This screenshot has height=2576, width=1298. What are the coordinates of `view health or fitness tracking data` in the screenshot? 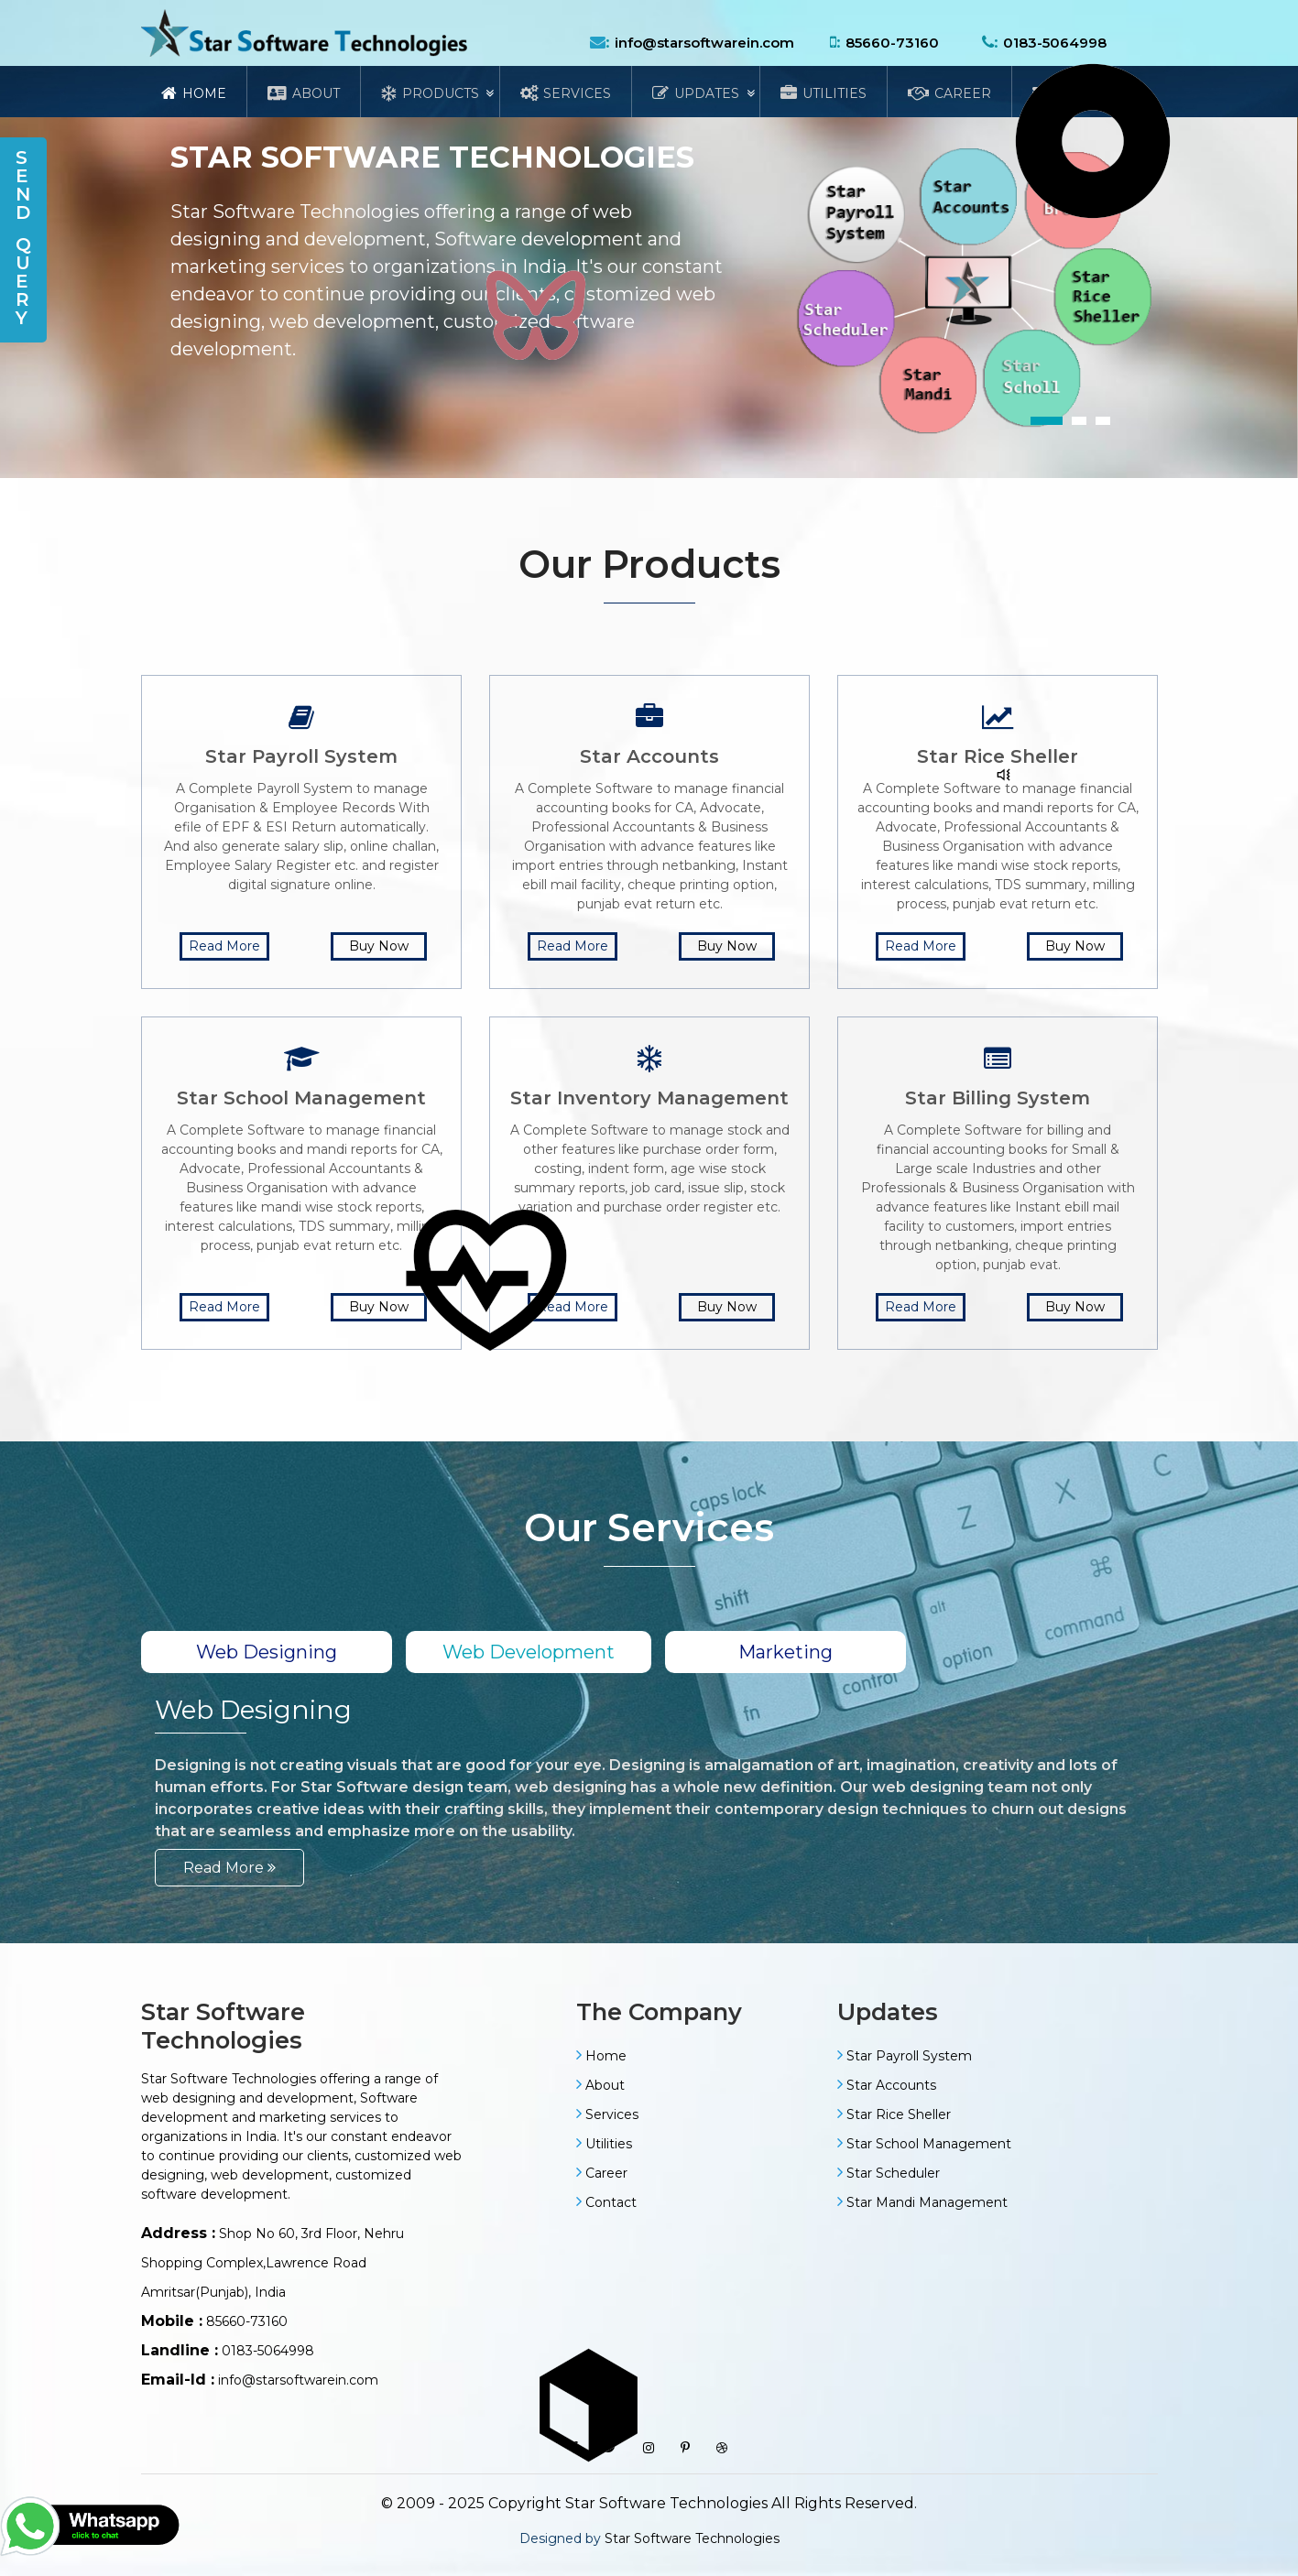 It's located at (490, 1278).